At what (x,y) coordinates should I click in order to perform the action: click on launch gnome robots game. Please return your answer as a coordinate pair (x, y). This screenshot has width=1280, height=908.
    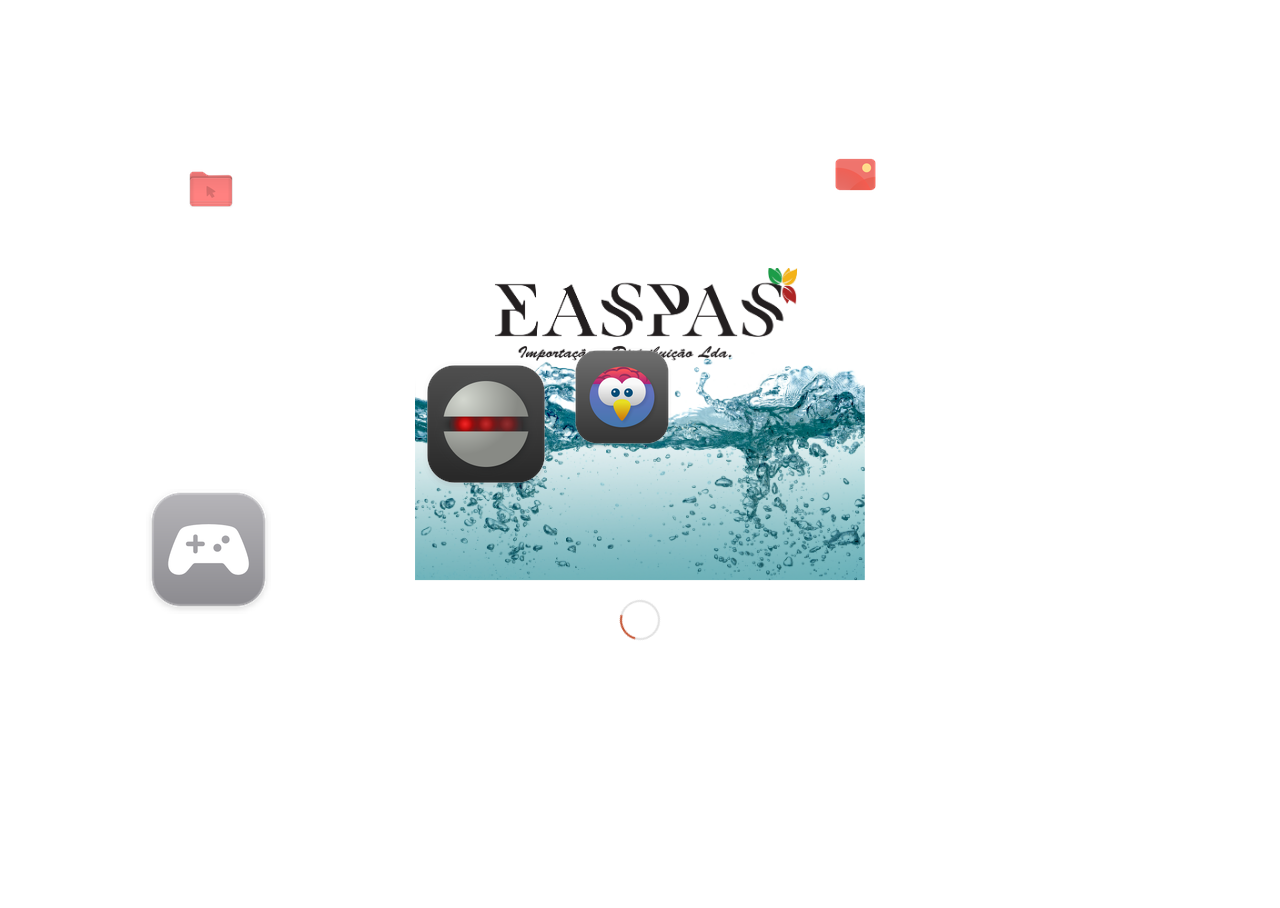
    Looking at the image, I should click on (486, 424).